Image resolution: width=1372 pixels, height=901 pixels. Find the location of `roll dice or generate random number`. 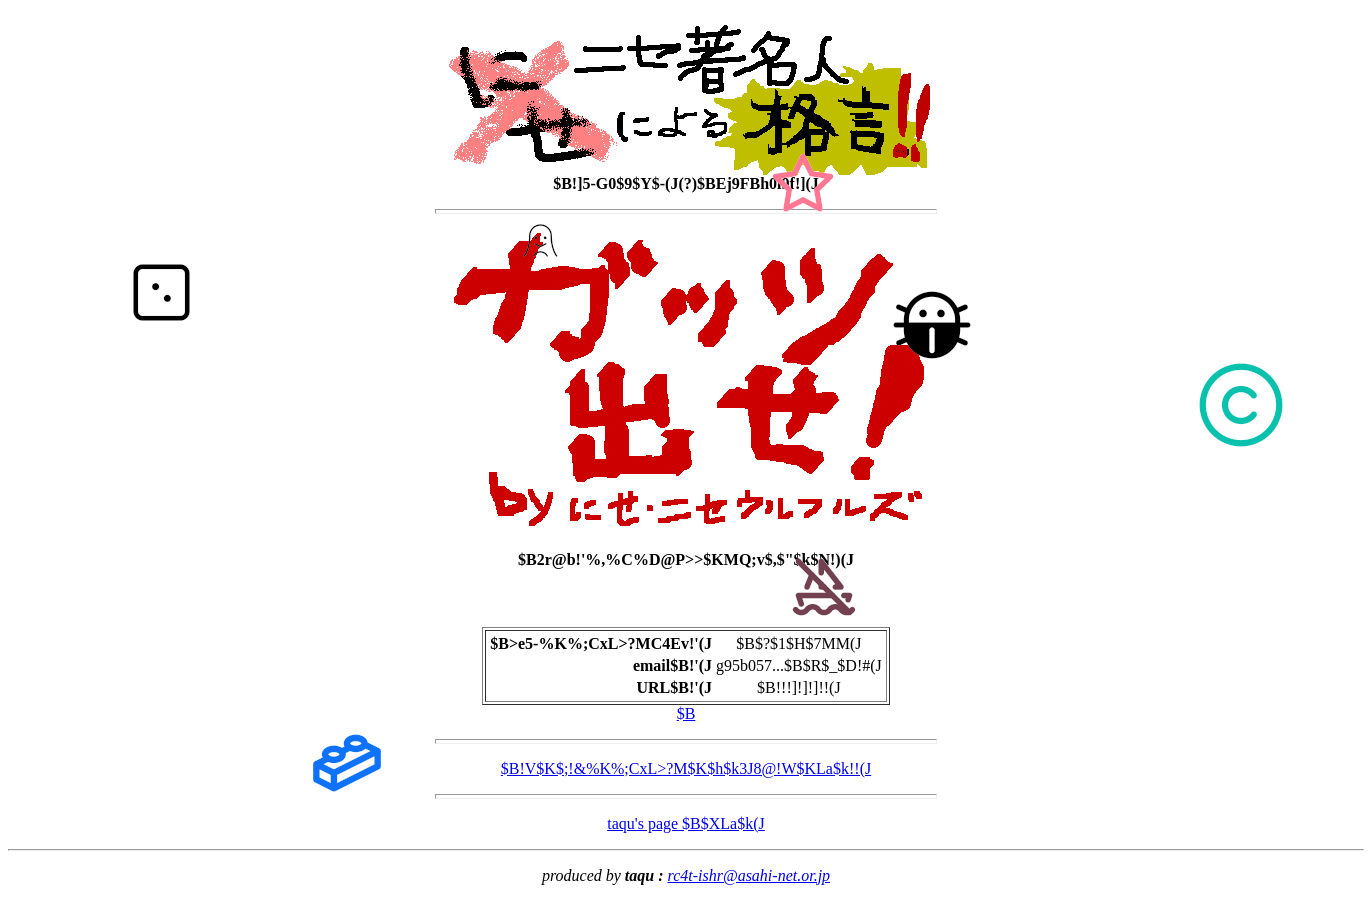

roll dice or generate random number is located at coordinates (161, 292).